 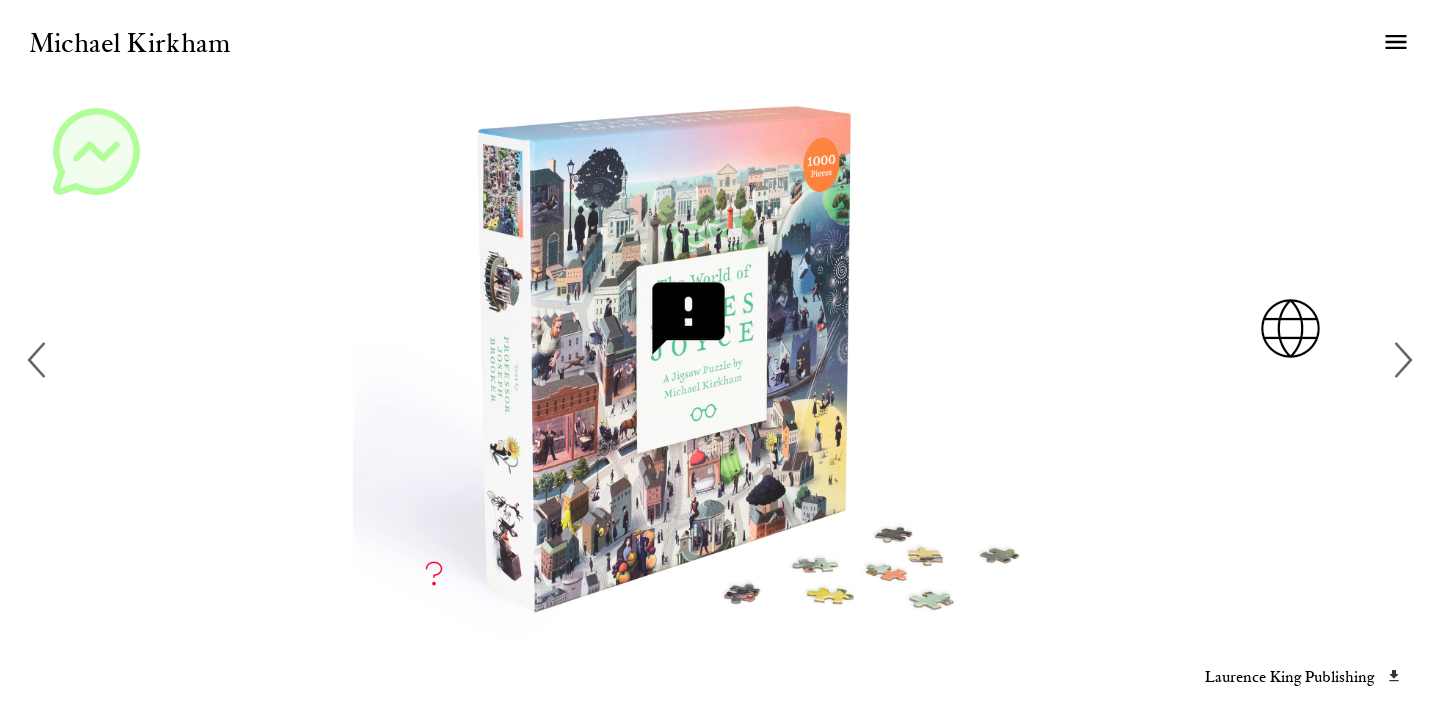 I want to click on open facebook messenger, so click(x=96, y=151).